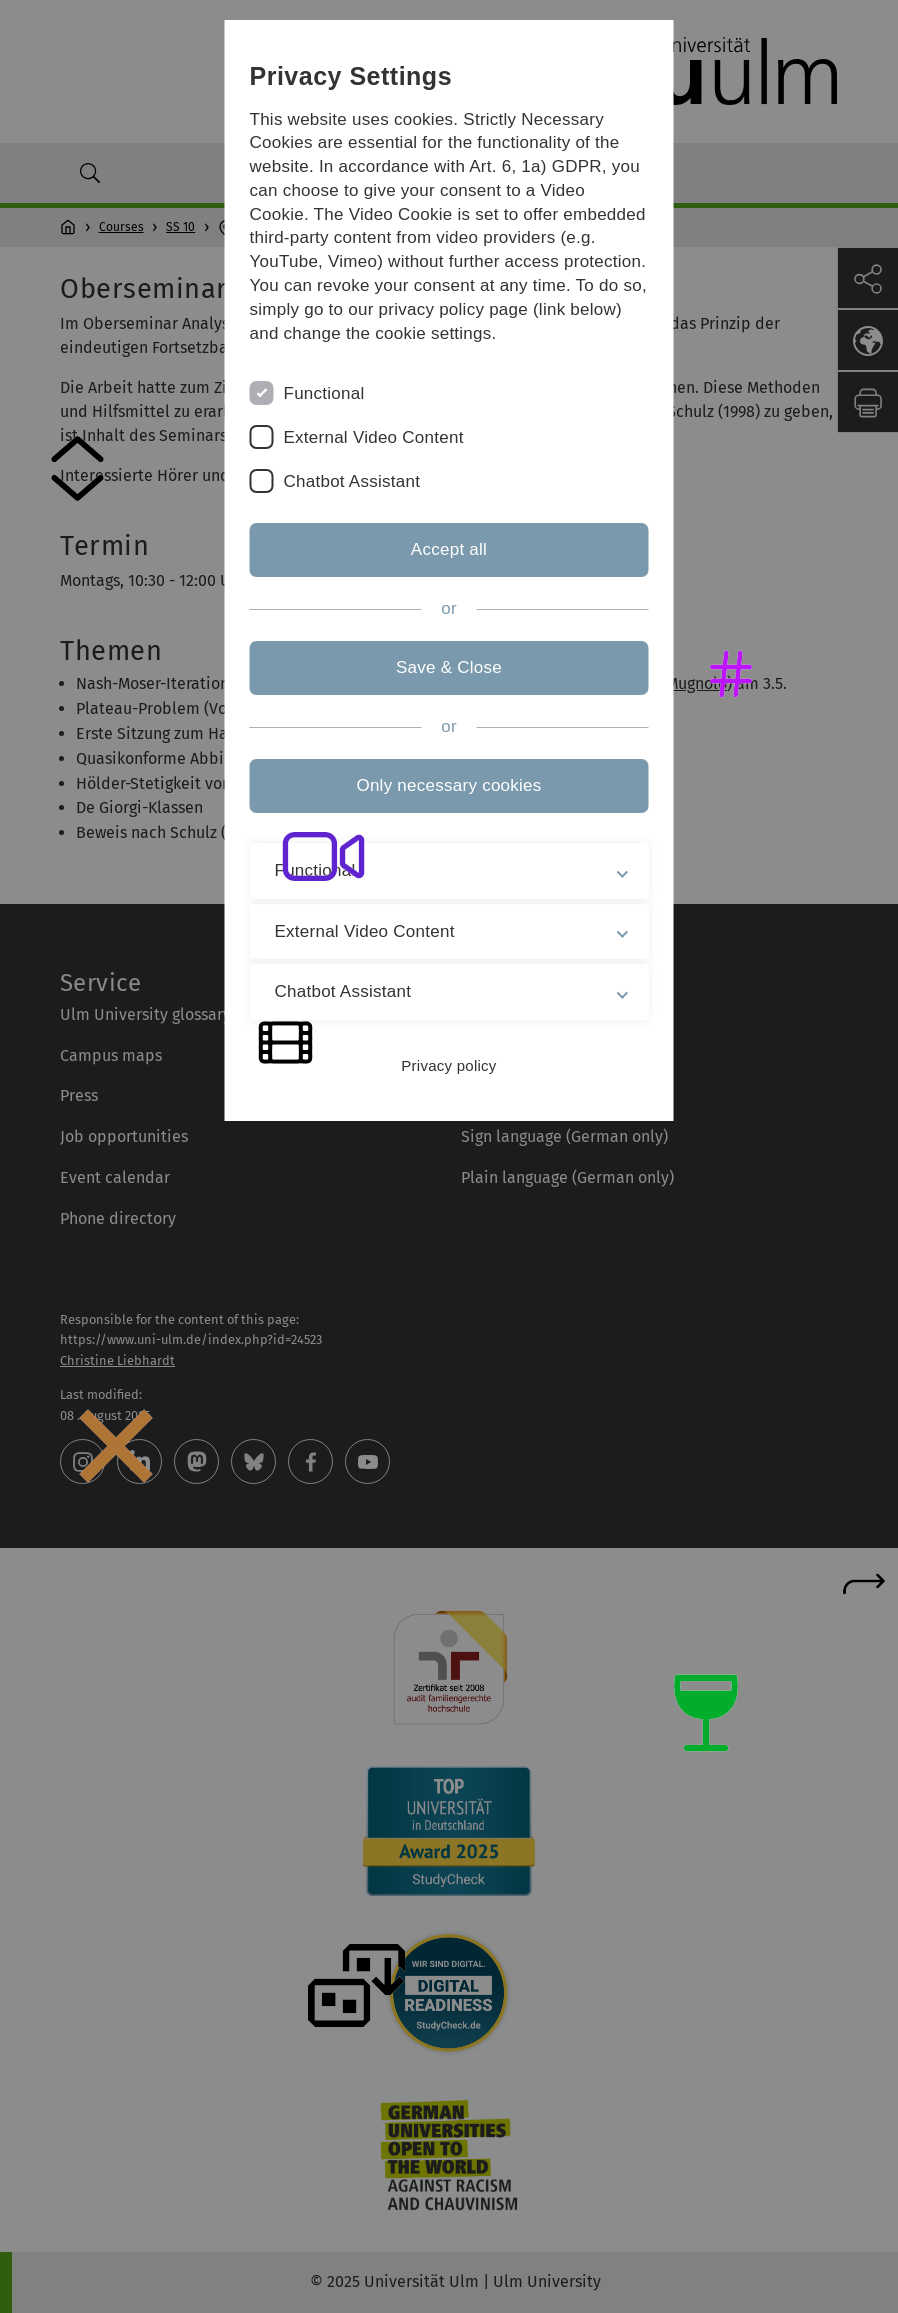 The image size is (898, 2313). Describe the element at coordinates (116, 1446) in the screenshot. I see `close the current window or dialog` at that location.